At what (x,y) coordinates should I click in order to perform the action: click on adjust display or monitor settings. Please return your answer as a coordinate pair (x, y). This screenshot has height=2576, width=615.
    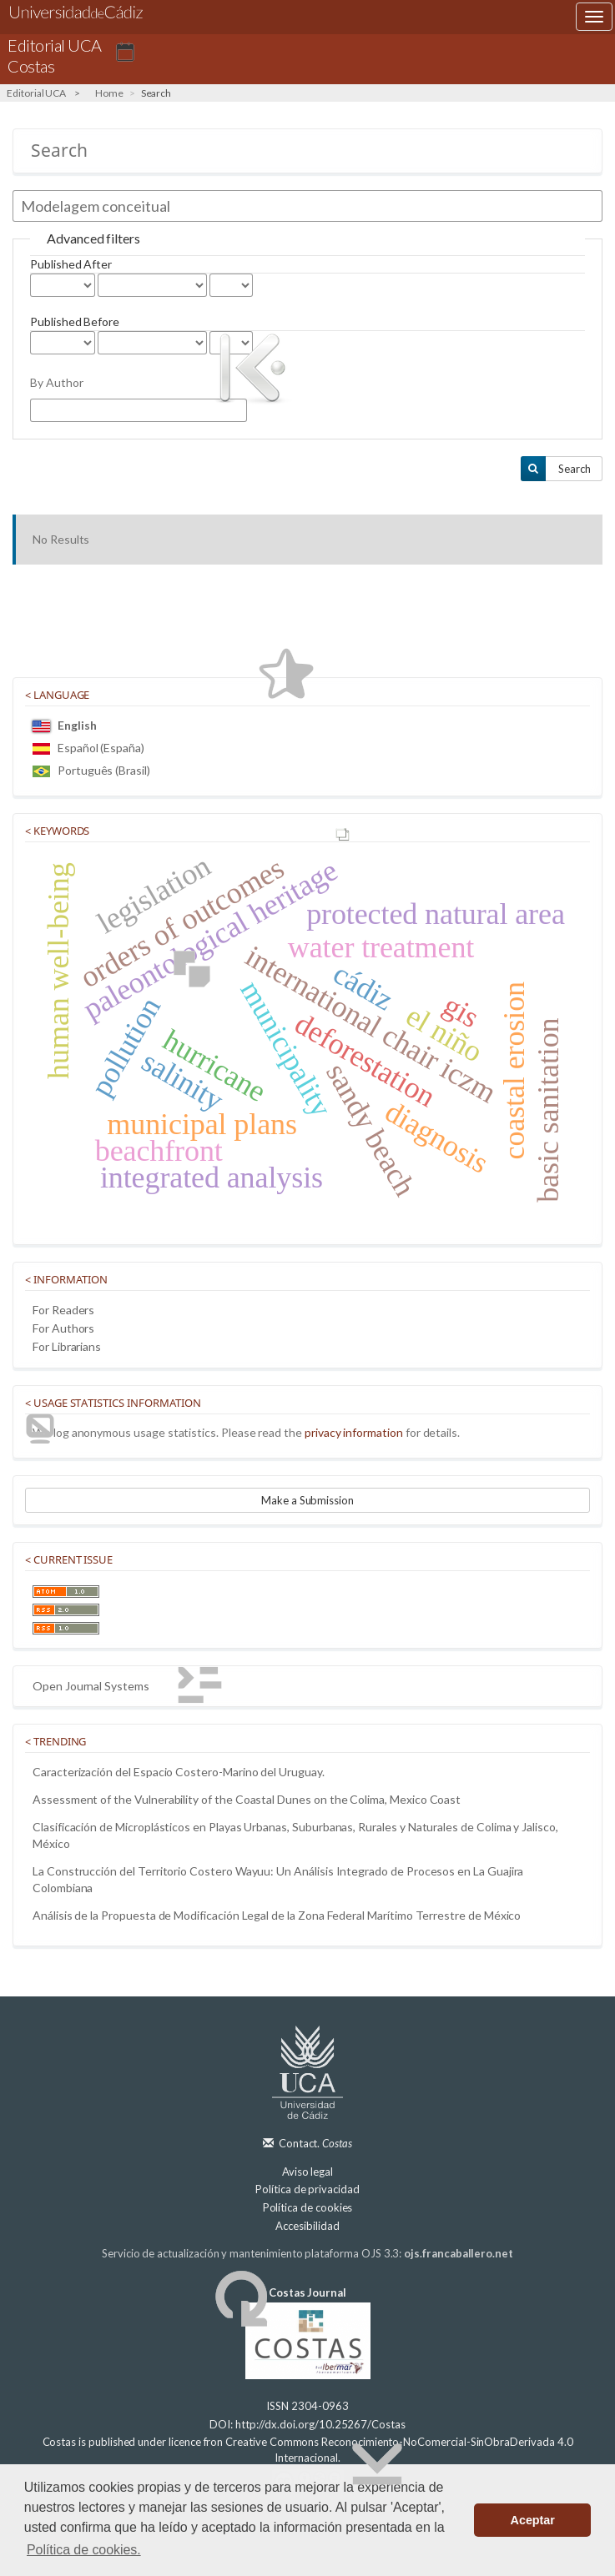
    Looking at the image, I should click on (40, 1428).